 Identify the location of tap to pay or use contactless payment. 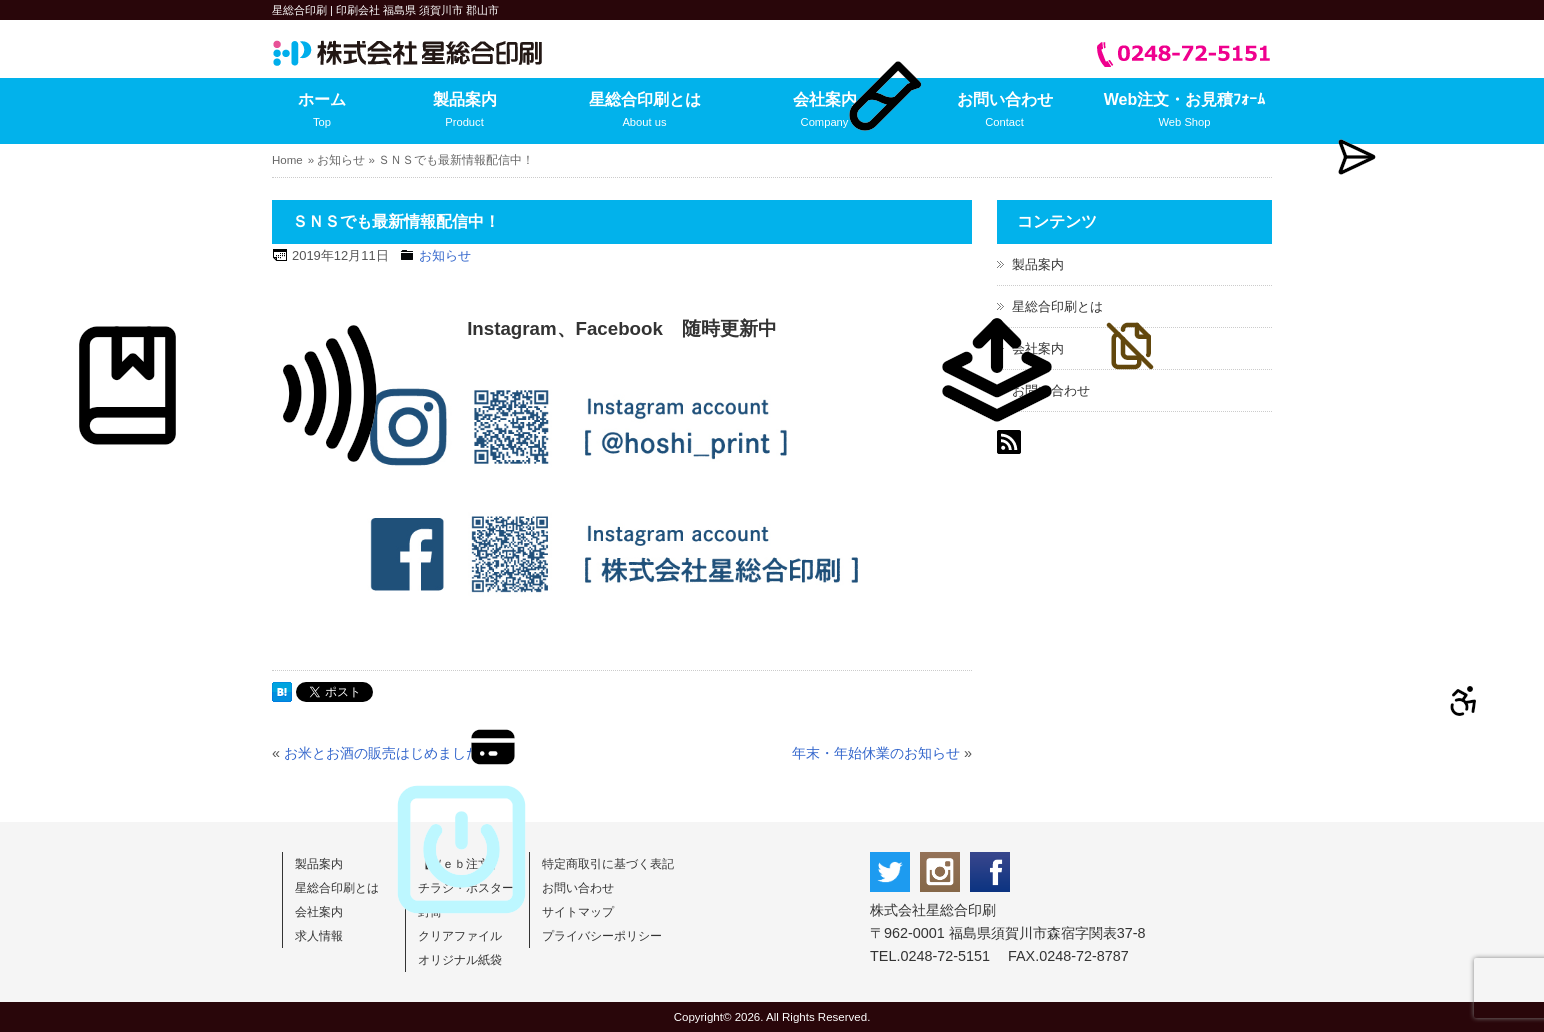
(326, 393).